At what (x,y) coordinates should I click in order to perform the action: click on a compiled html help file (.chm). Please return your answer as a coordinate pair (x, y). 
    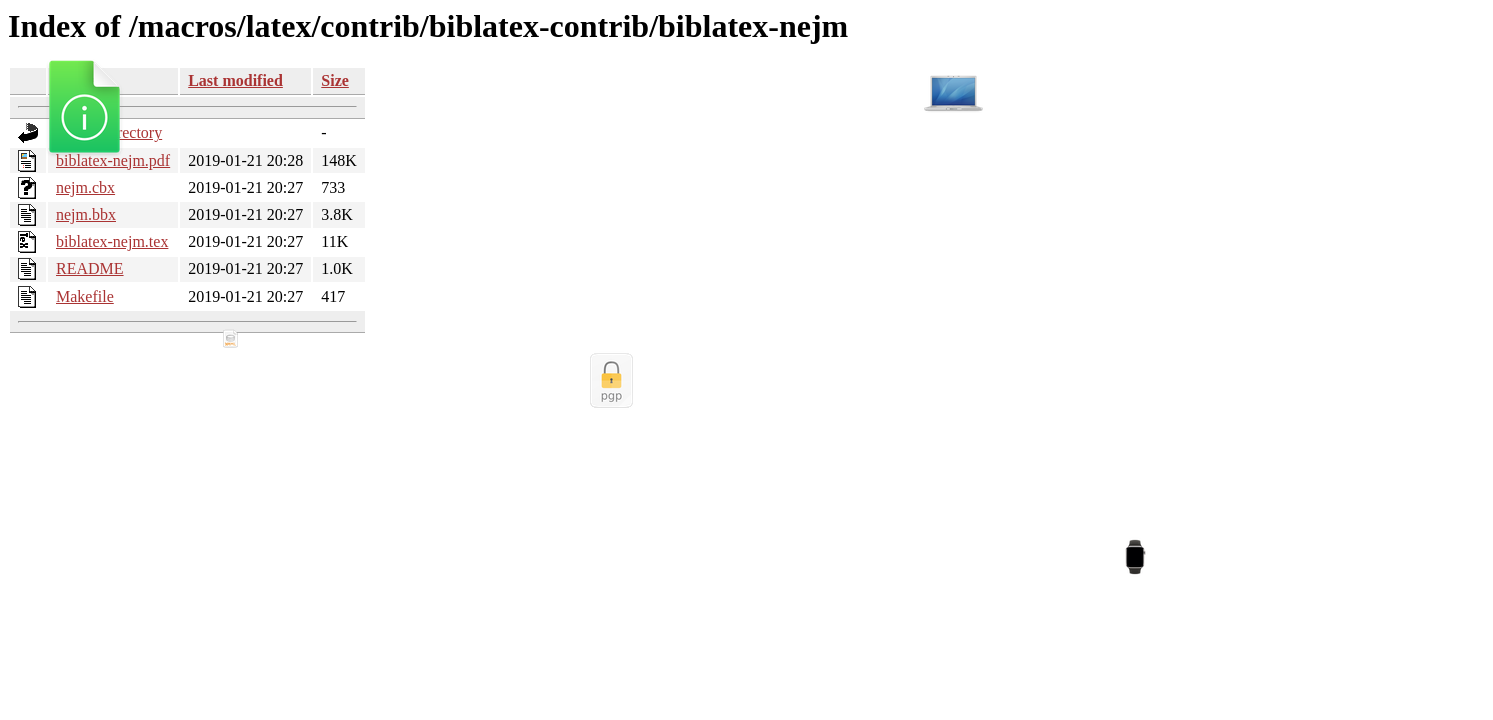
    Looking at the image, I should click on (84, 108).